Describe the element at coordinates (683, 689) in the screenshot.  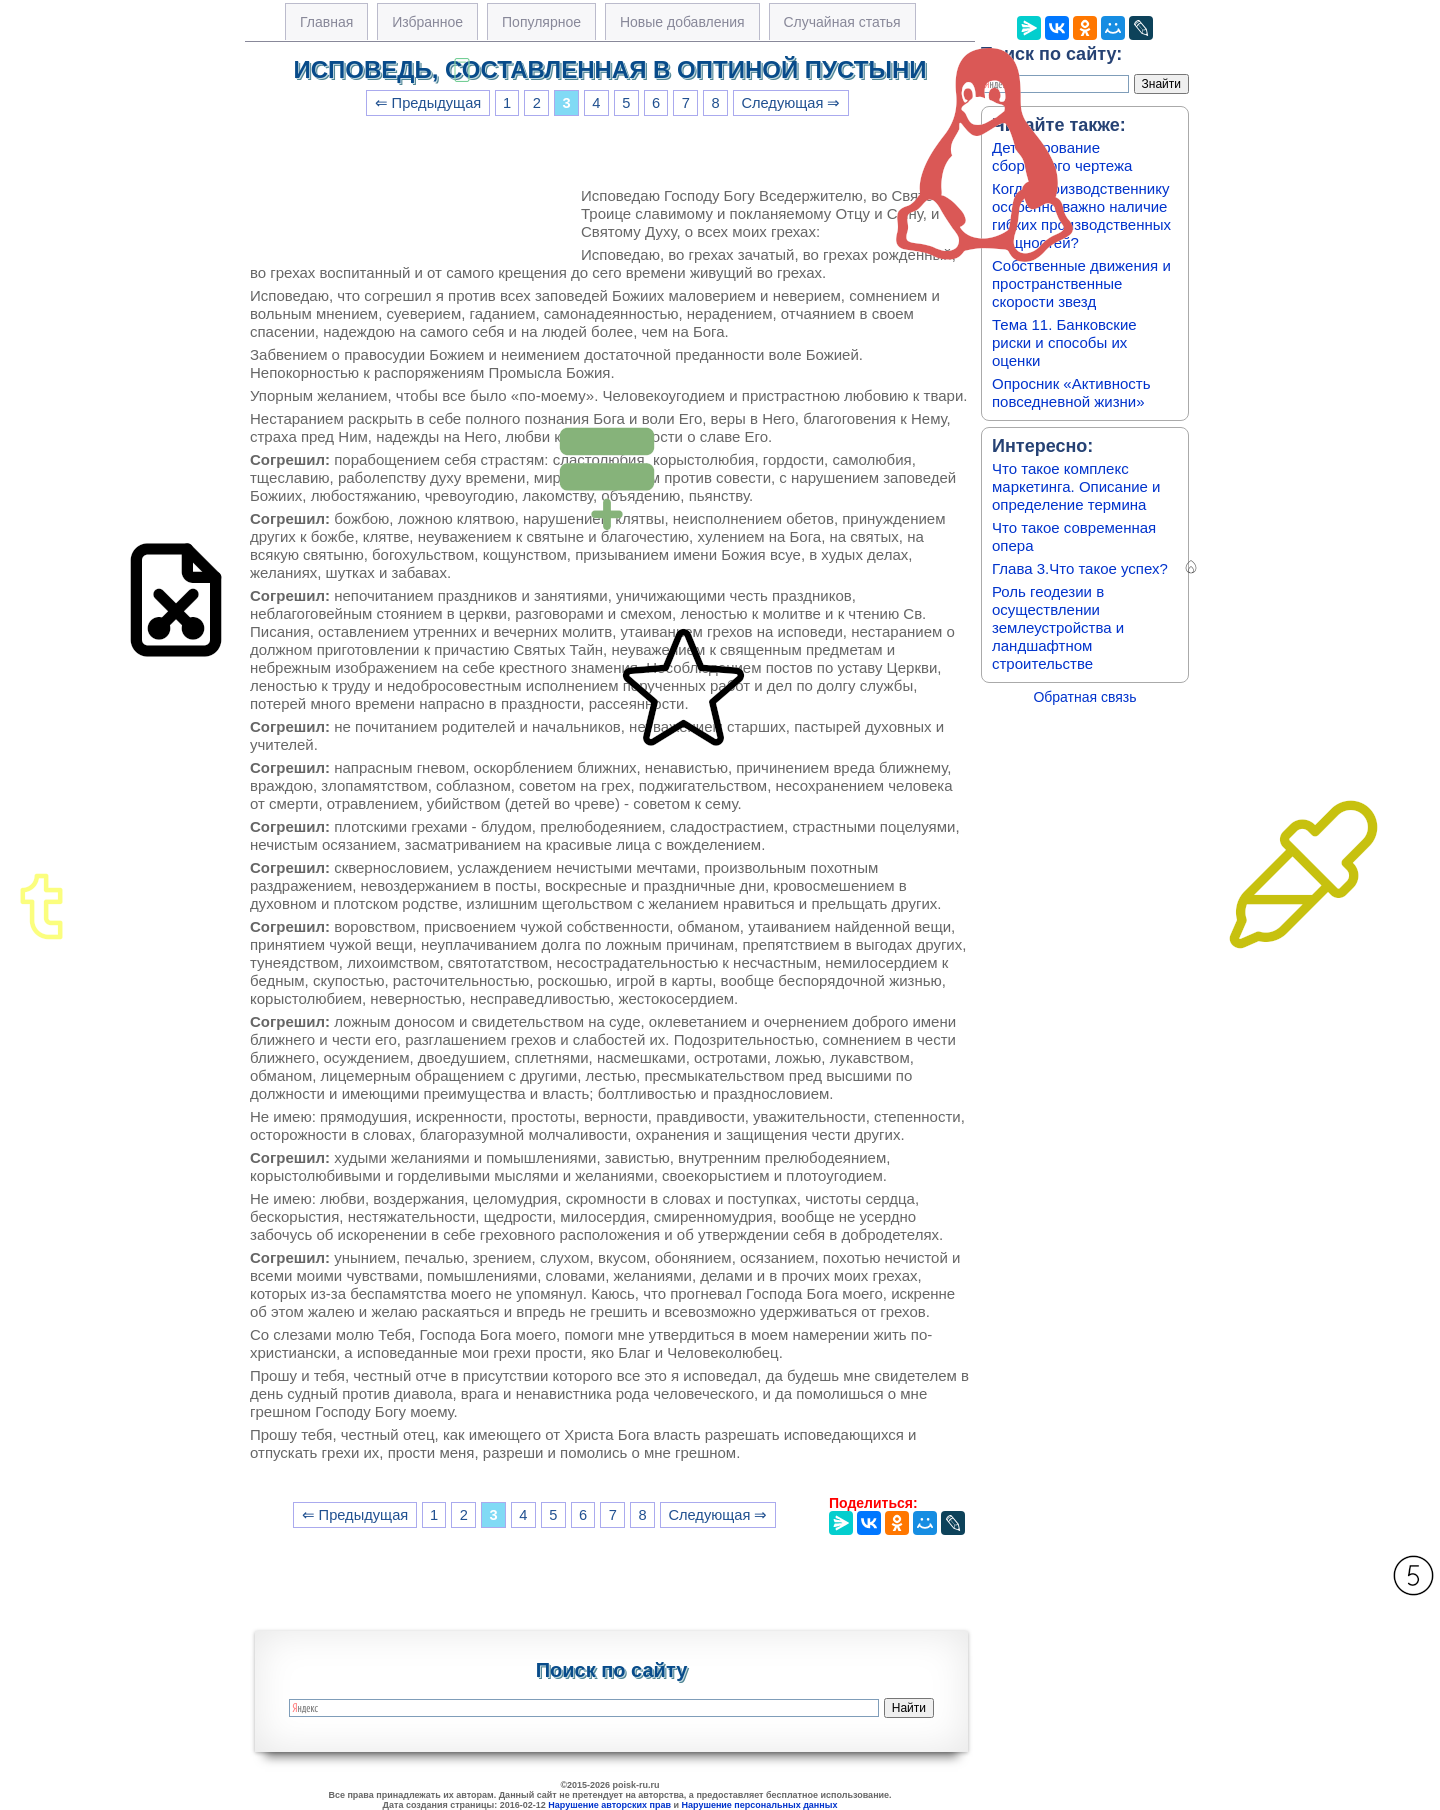
I see `add to favorites` at that location.